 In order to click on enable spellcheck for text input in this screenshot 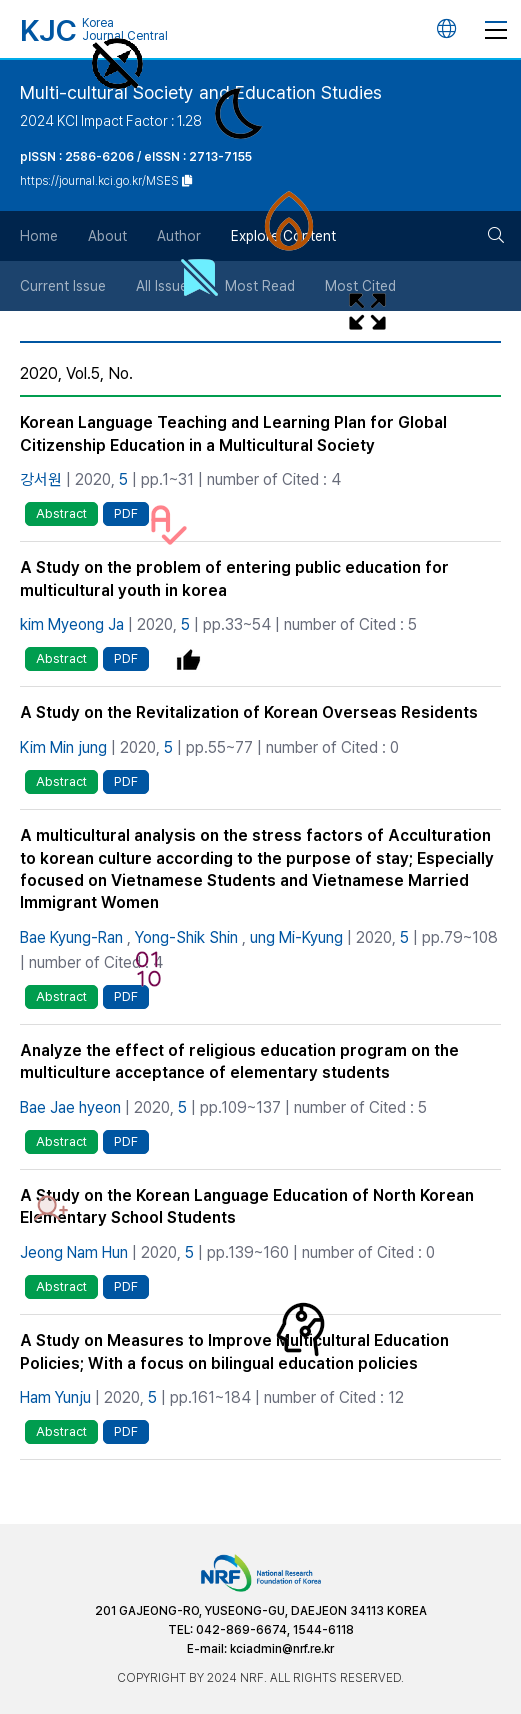, I will do `click(168, 524)`.